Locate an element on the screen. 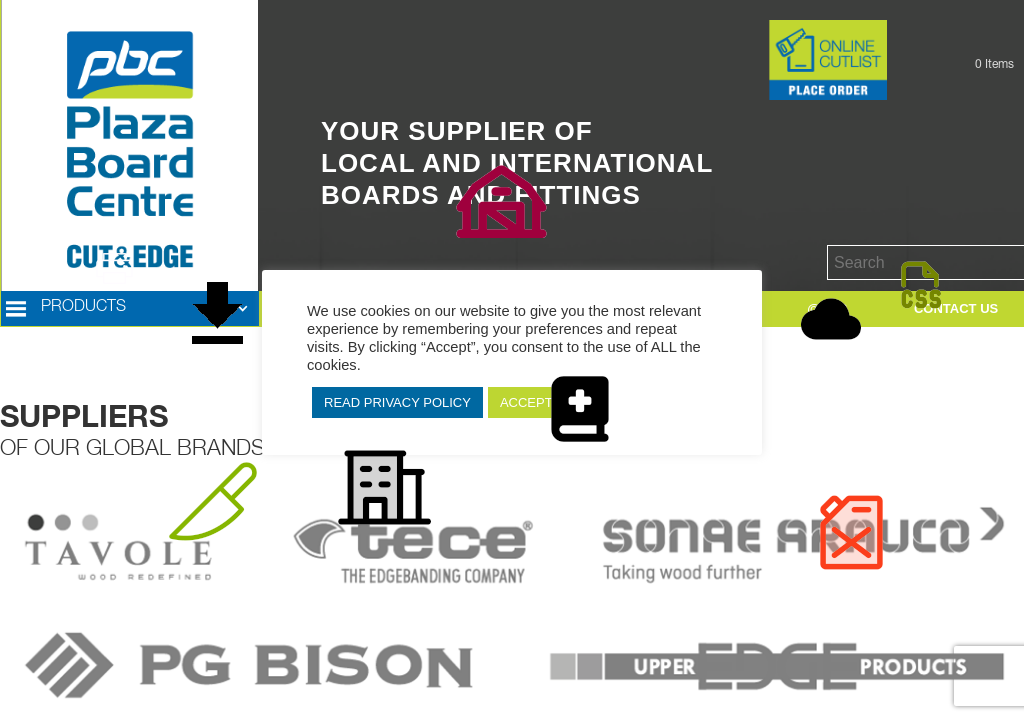  access cutting or slicing tools is located at coordinates (213, 503).